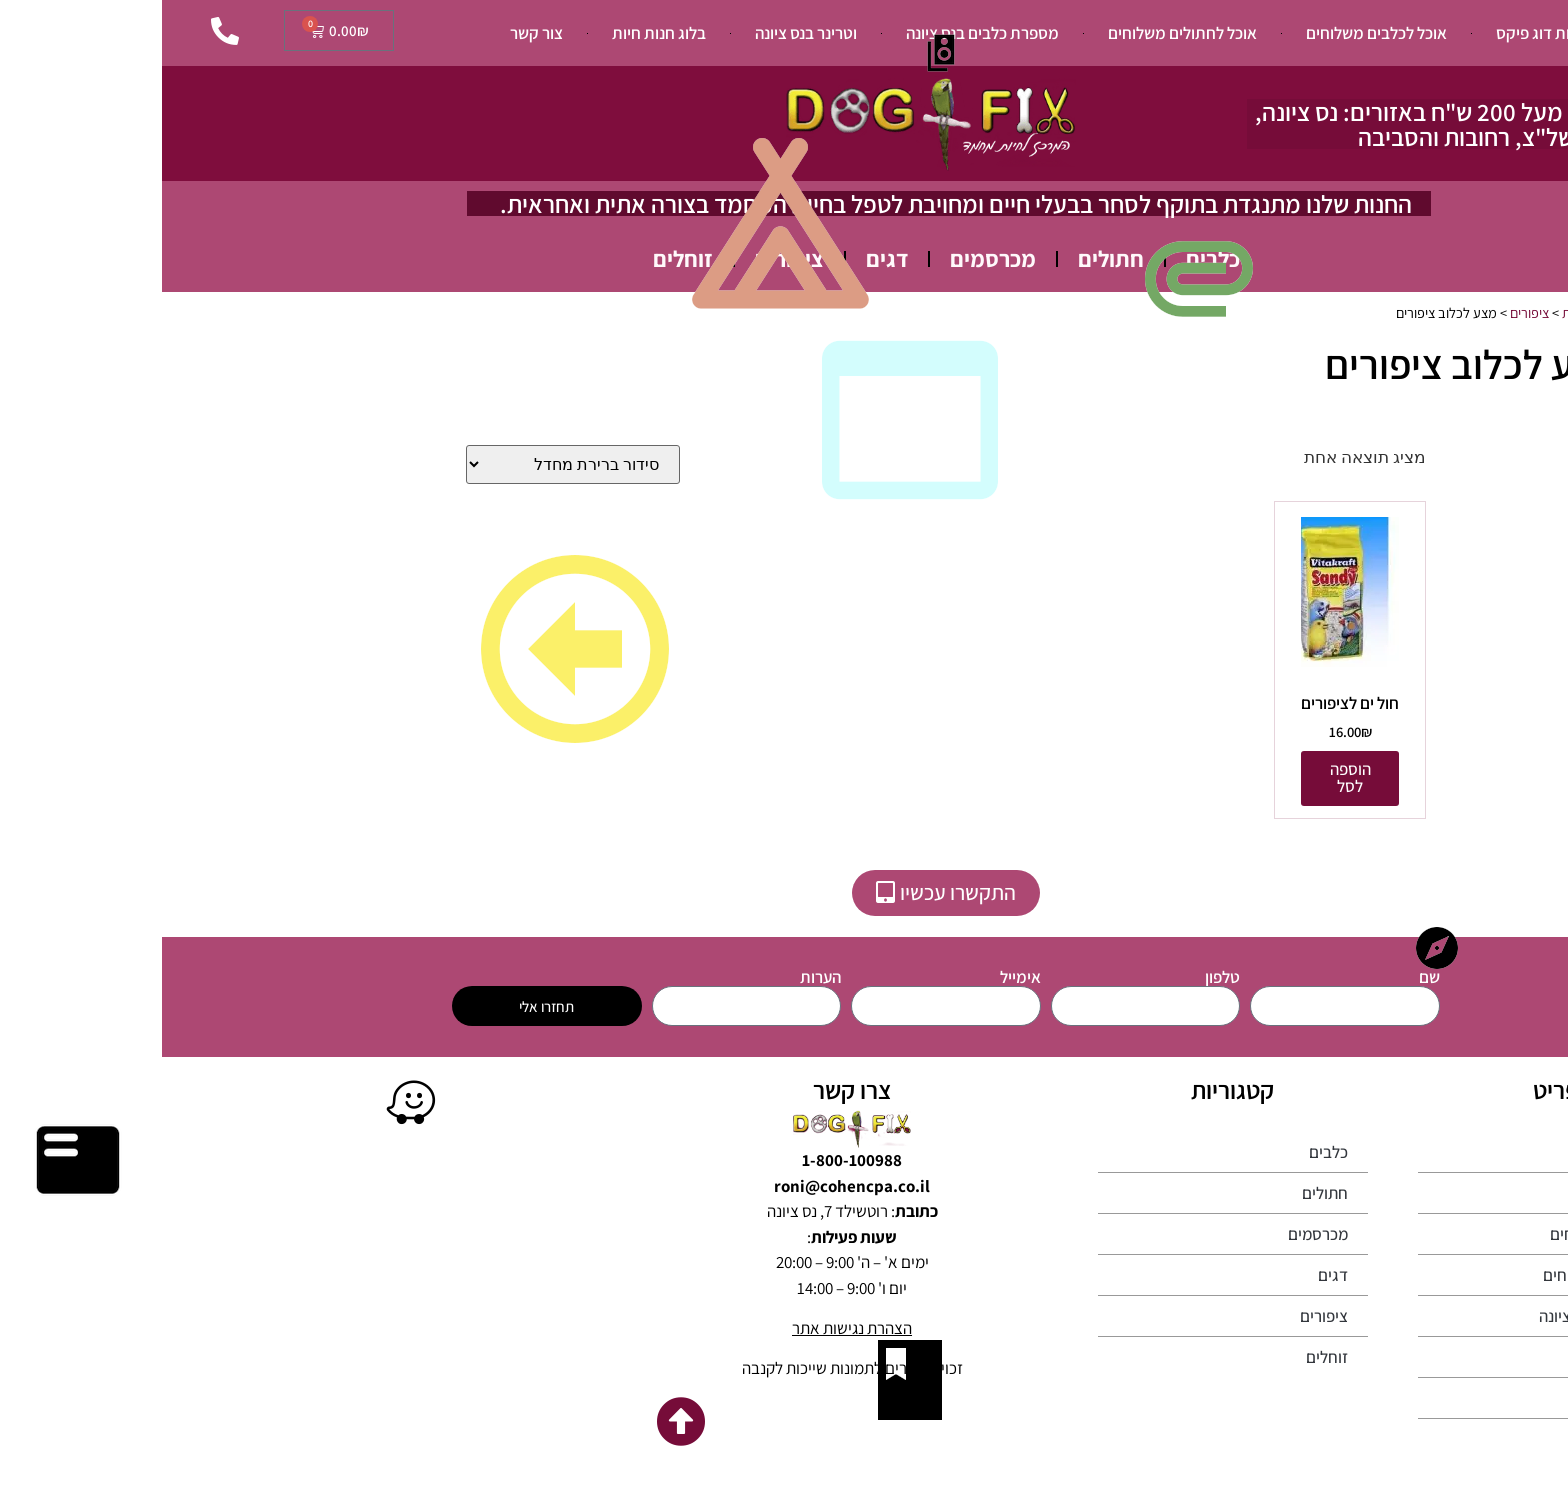 This screenshot has height=1491, width=1568. What do you see at coordinates (1199, 279) in the screenshot?
I see `attach a file to your message` at bounding box center [1199, 279].